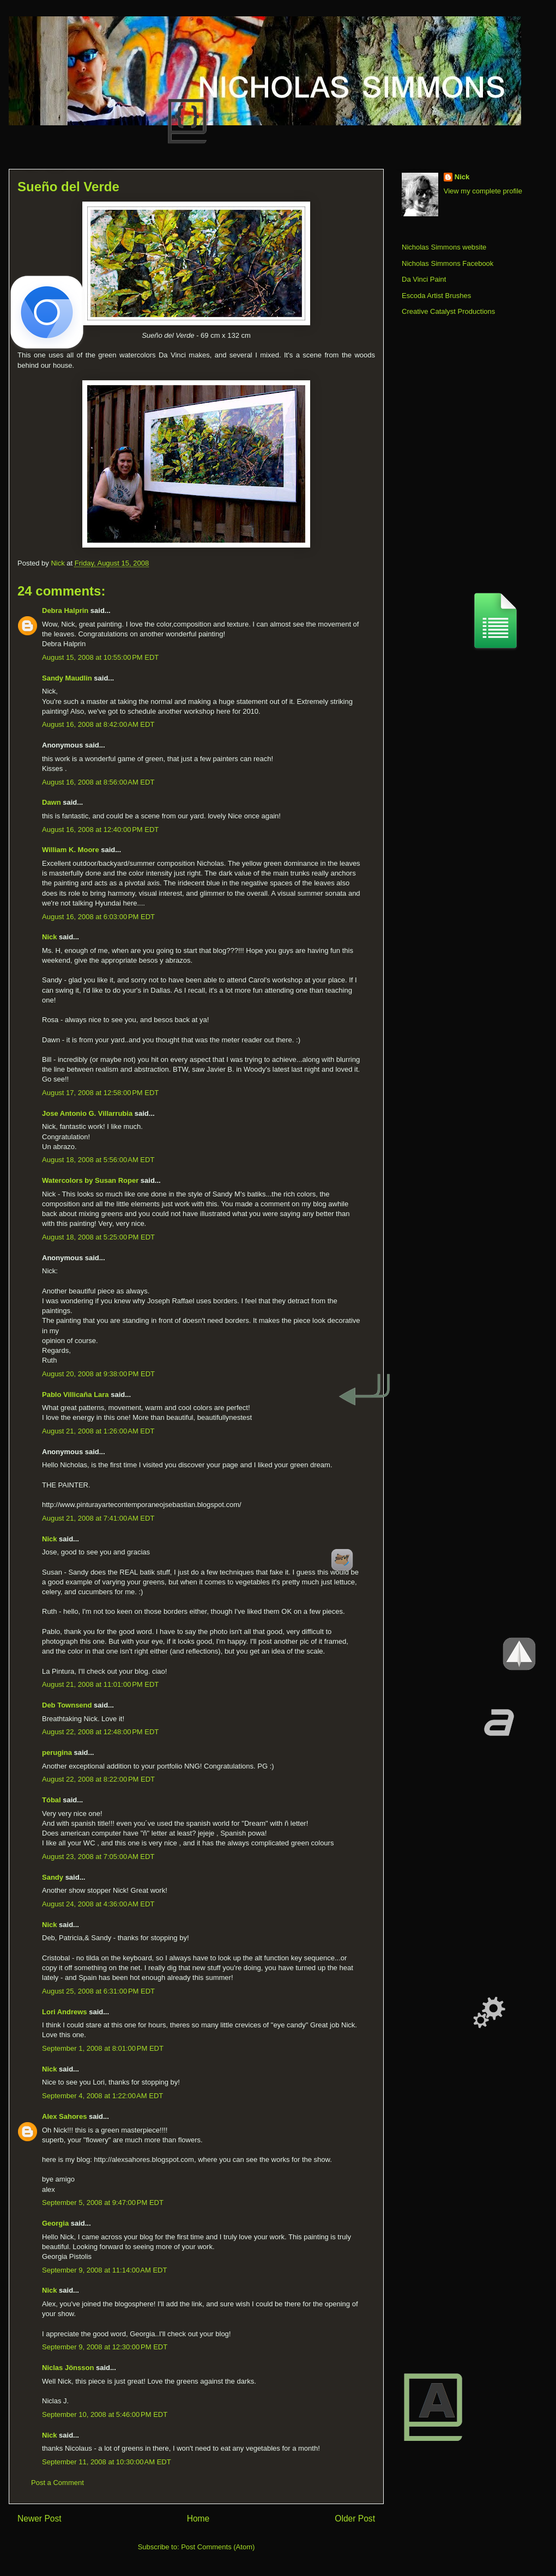 This screenshot has width=556, height=2576. What do you see at coordinates (342, 1560) in the screenshot?
I see `open kerberos authentication settings` at bounding box center [342, 1560].